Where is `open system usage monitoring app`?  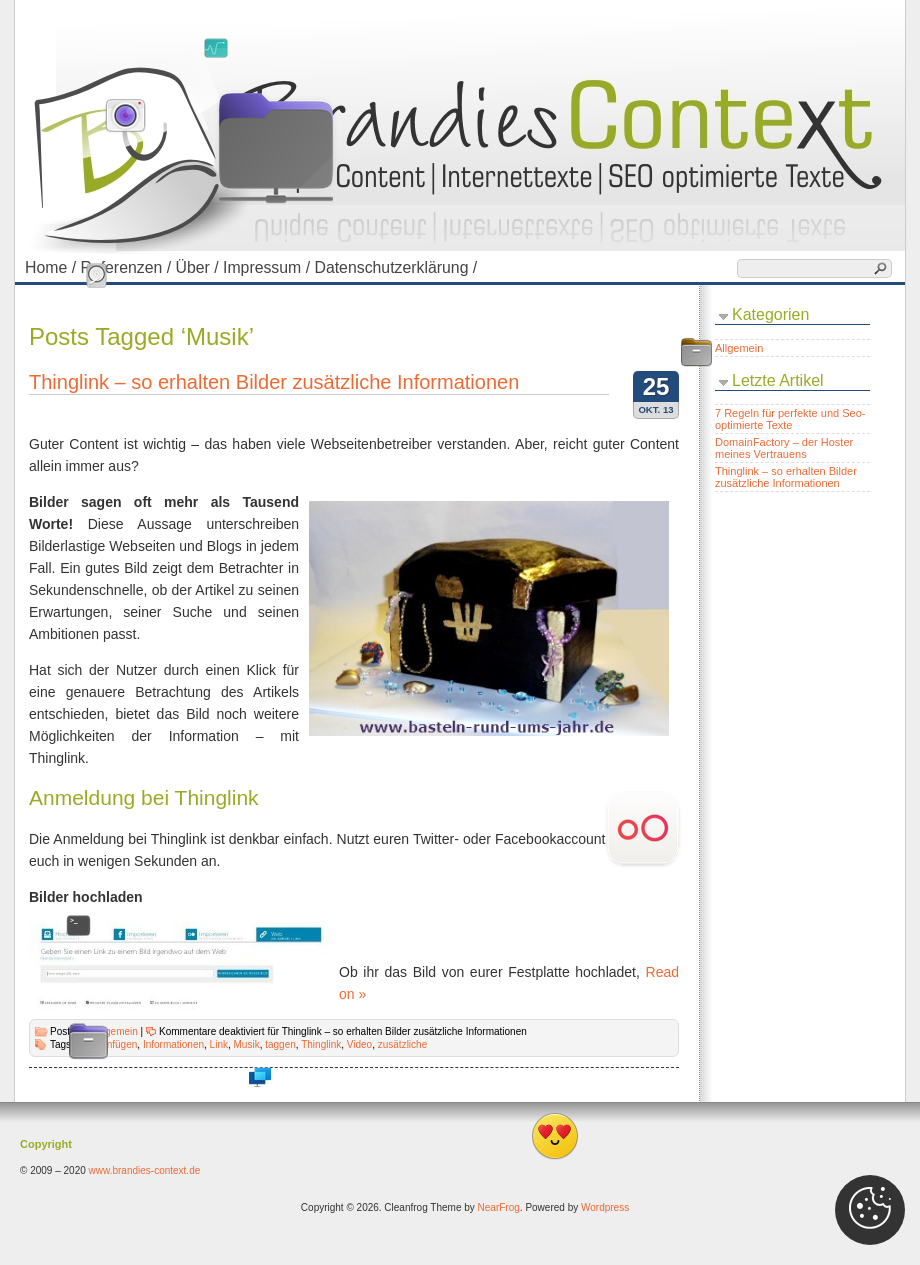 open system usage monitoring app is located at coordinates (216, 48).